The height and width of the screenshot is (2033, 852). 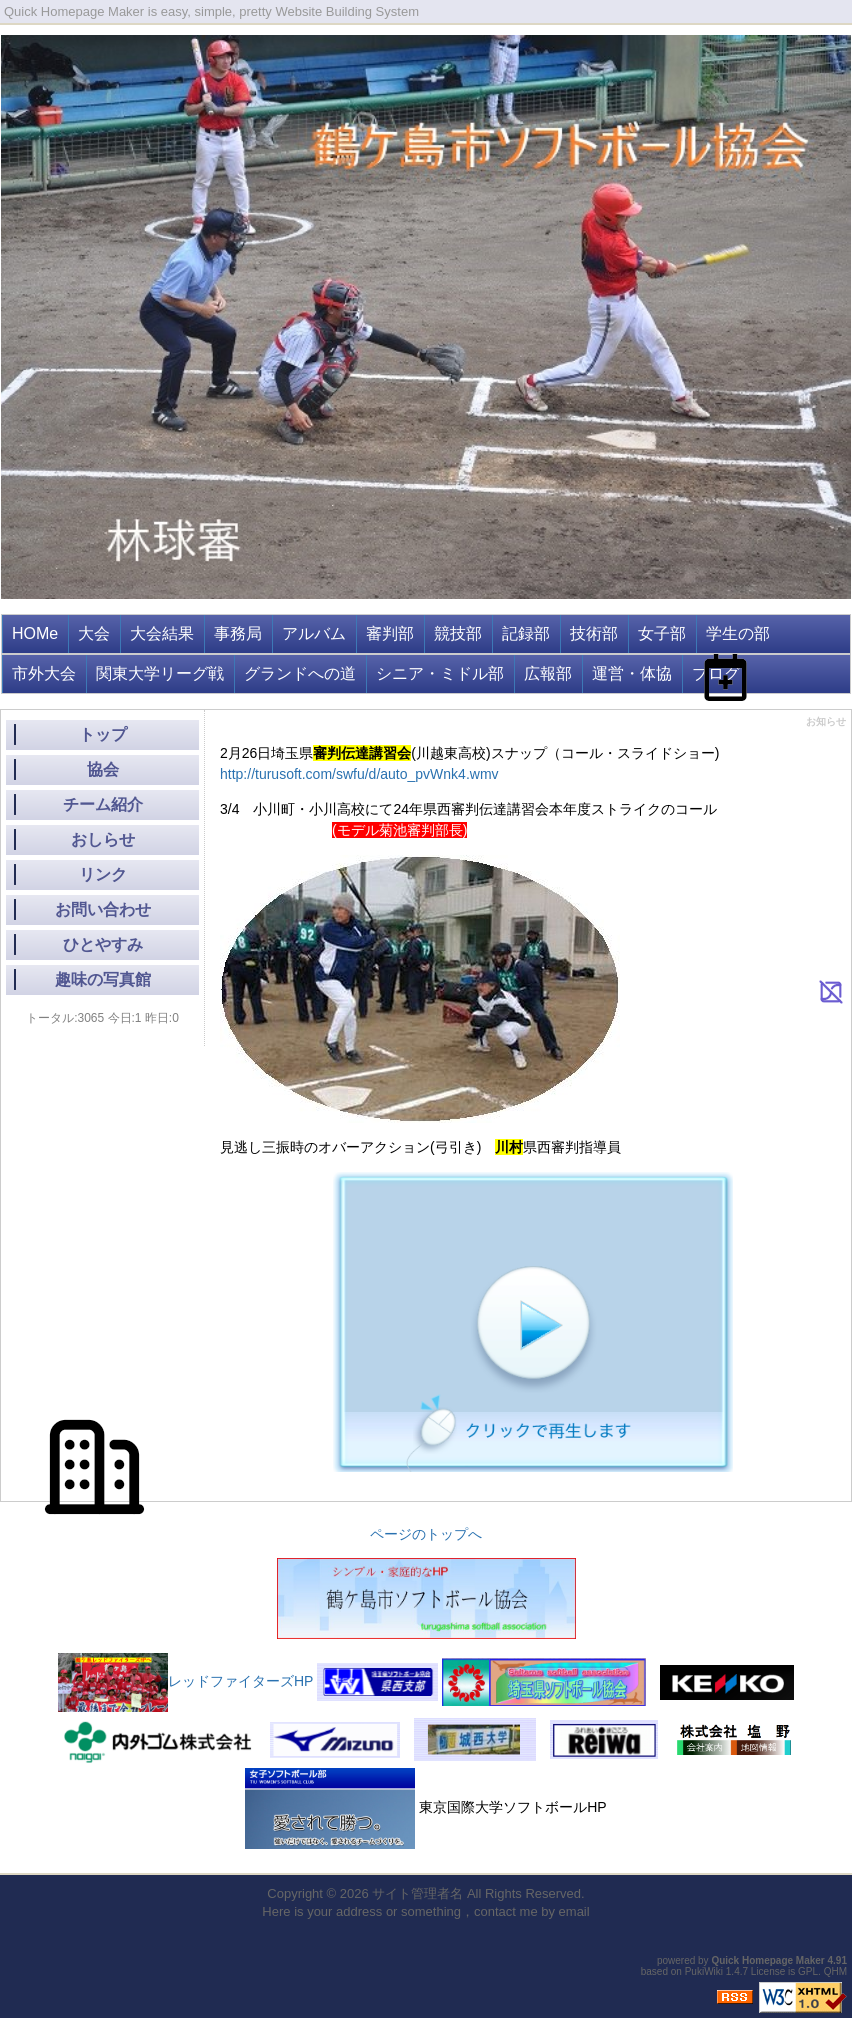 I want to click on view nearby buildings or properties, so click(x=94, y=1464).